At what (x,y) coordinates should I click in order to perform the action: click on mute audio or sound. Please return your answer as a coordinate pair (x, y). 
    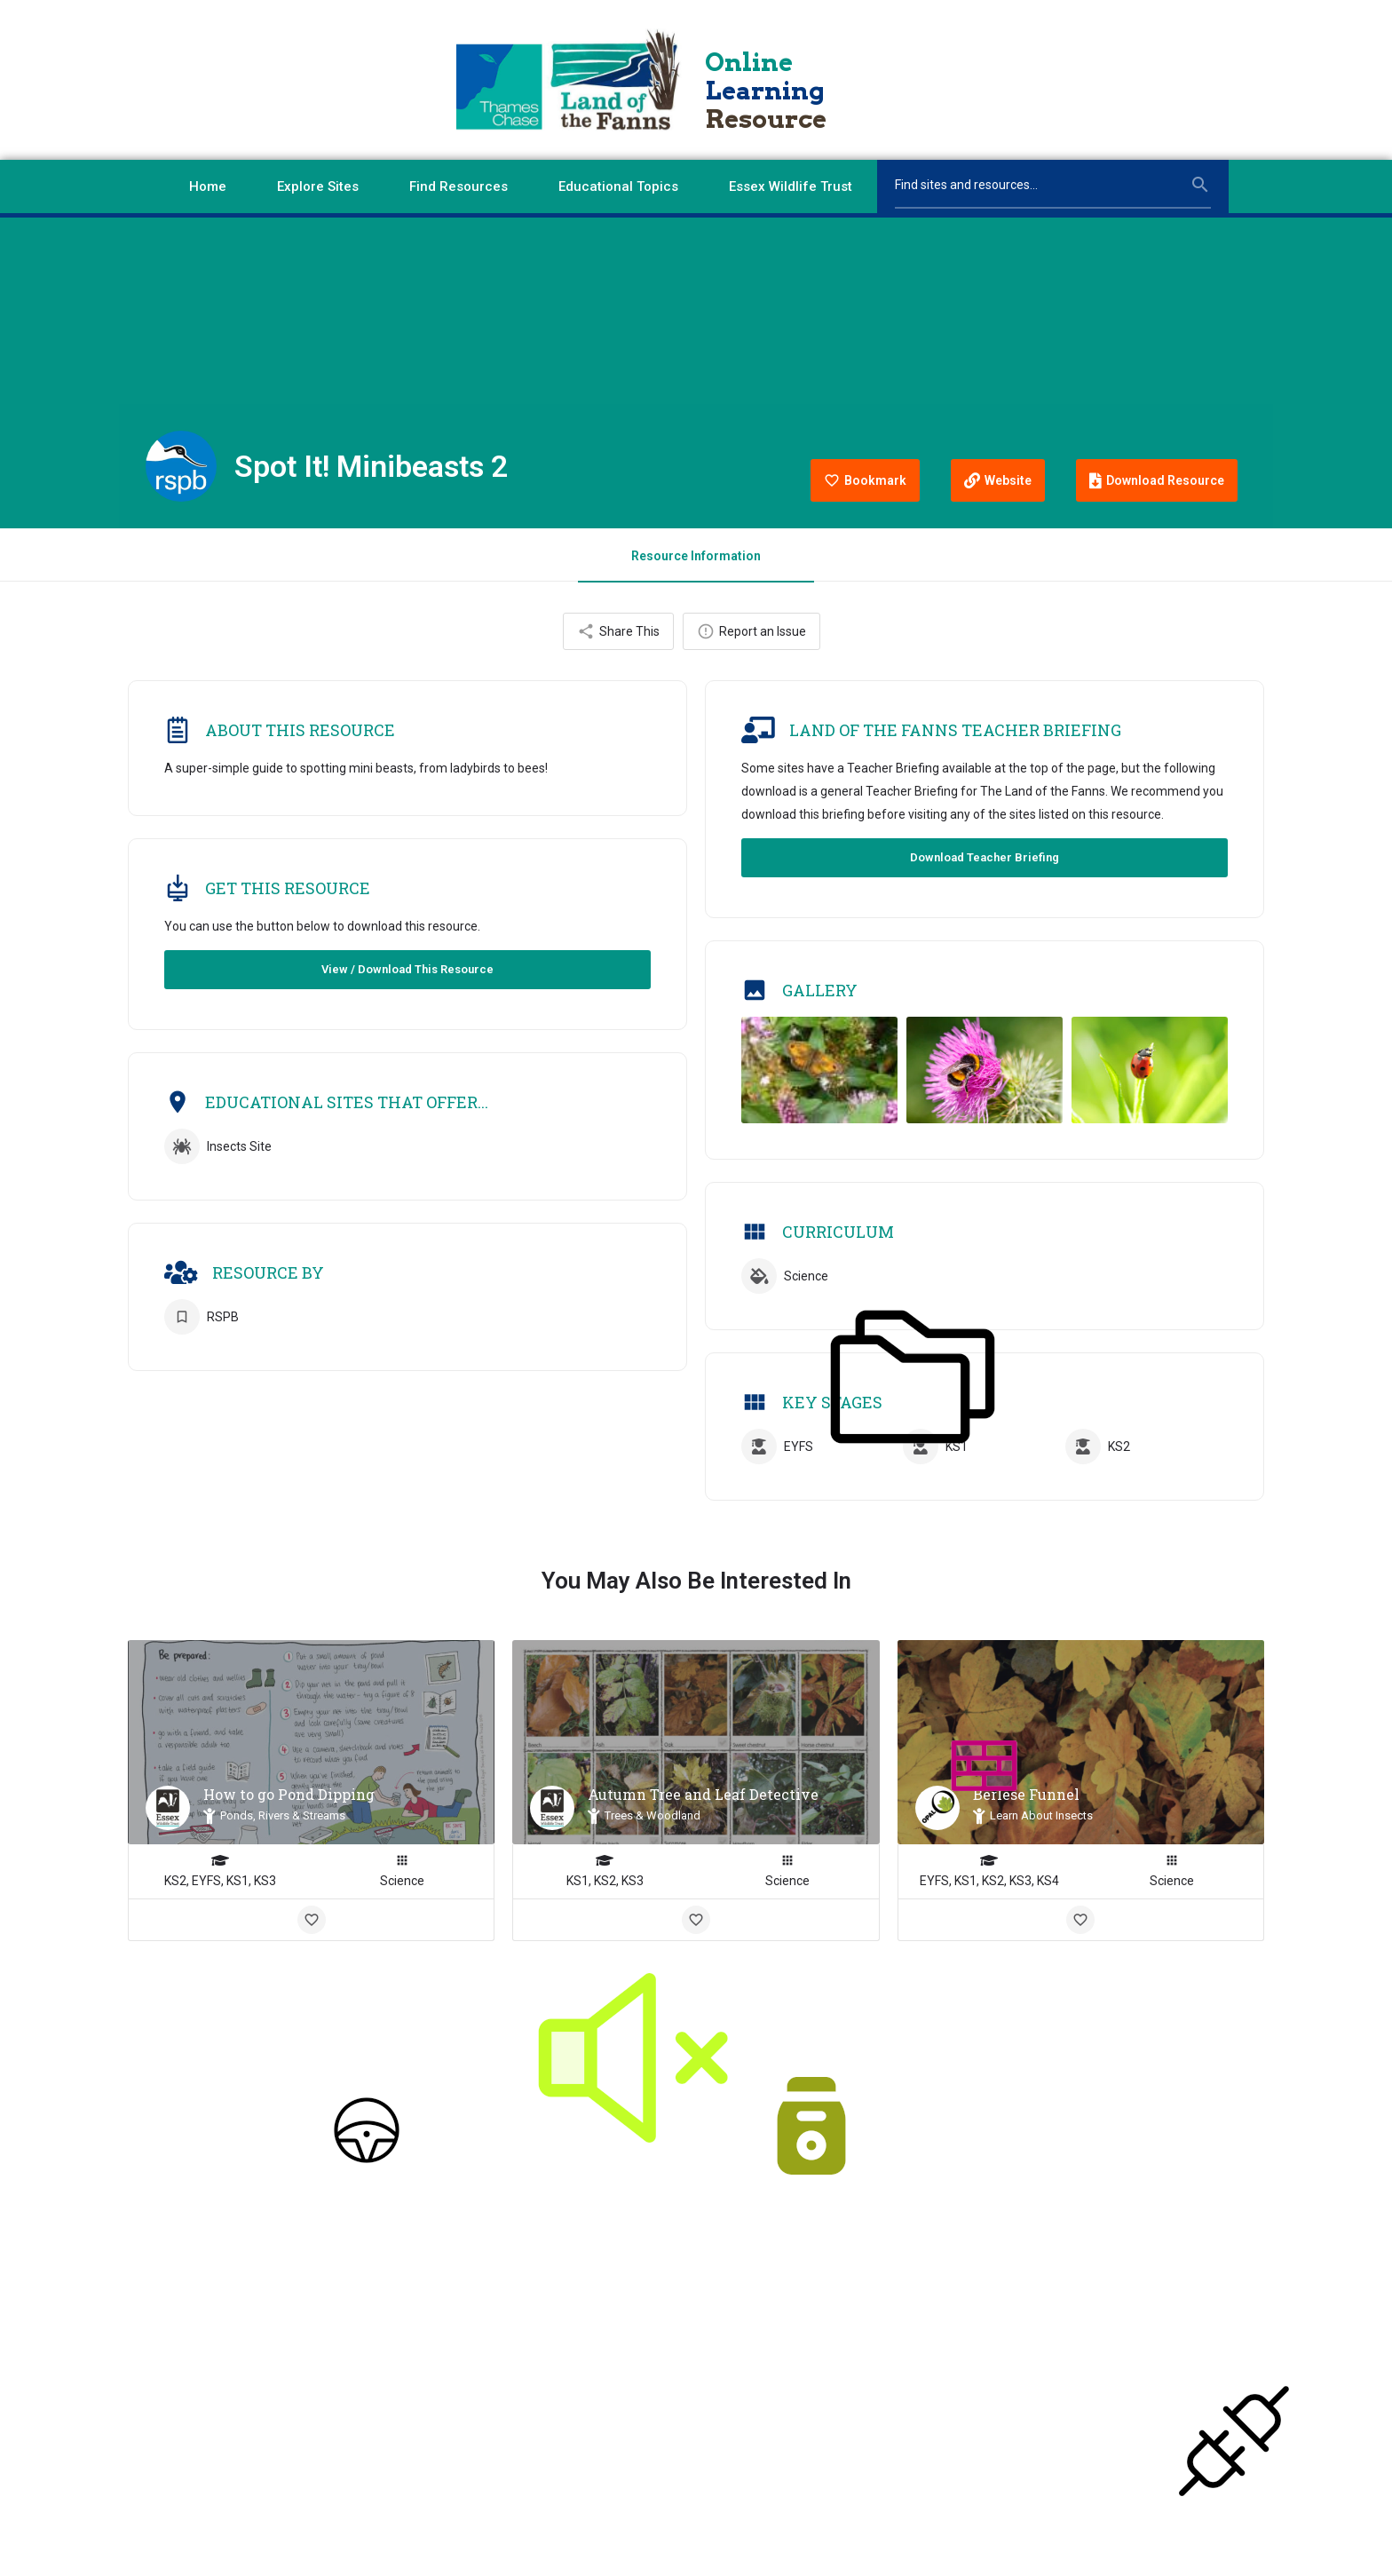
    Looking at the image, I should click on (629, 2057).